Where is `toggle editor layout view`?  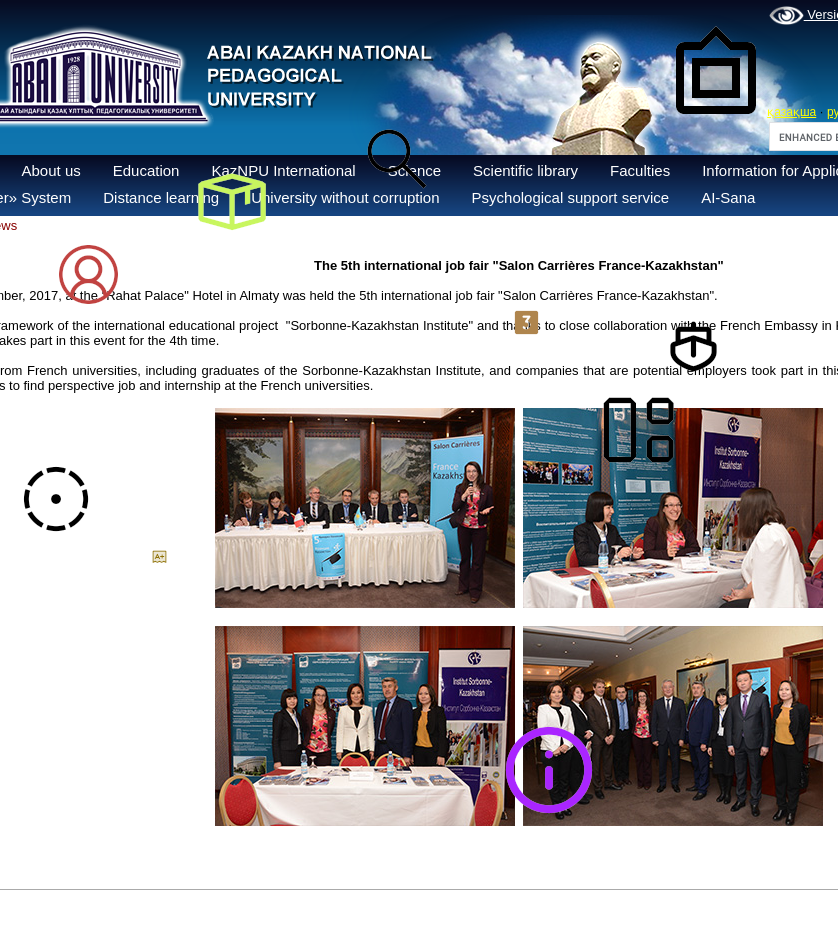
toggle editor layout view is located at coordinates (636, 430).